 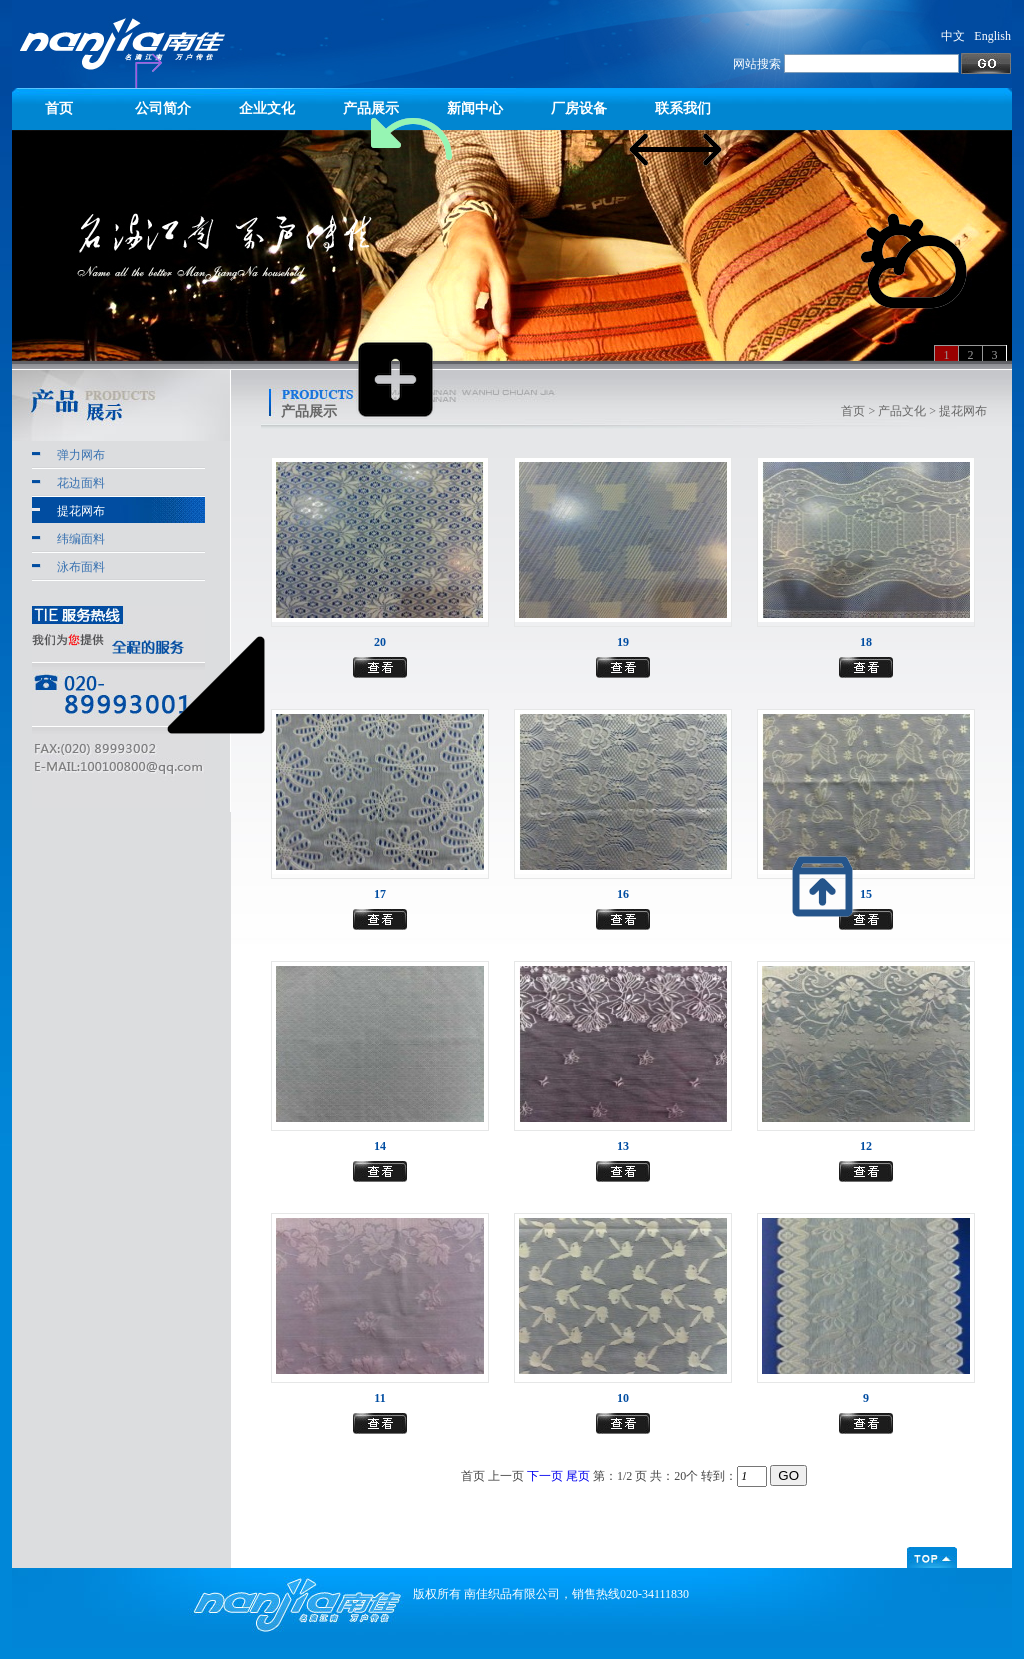 I want to click on resize element by dragging corner, so click(x=223, y=692).